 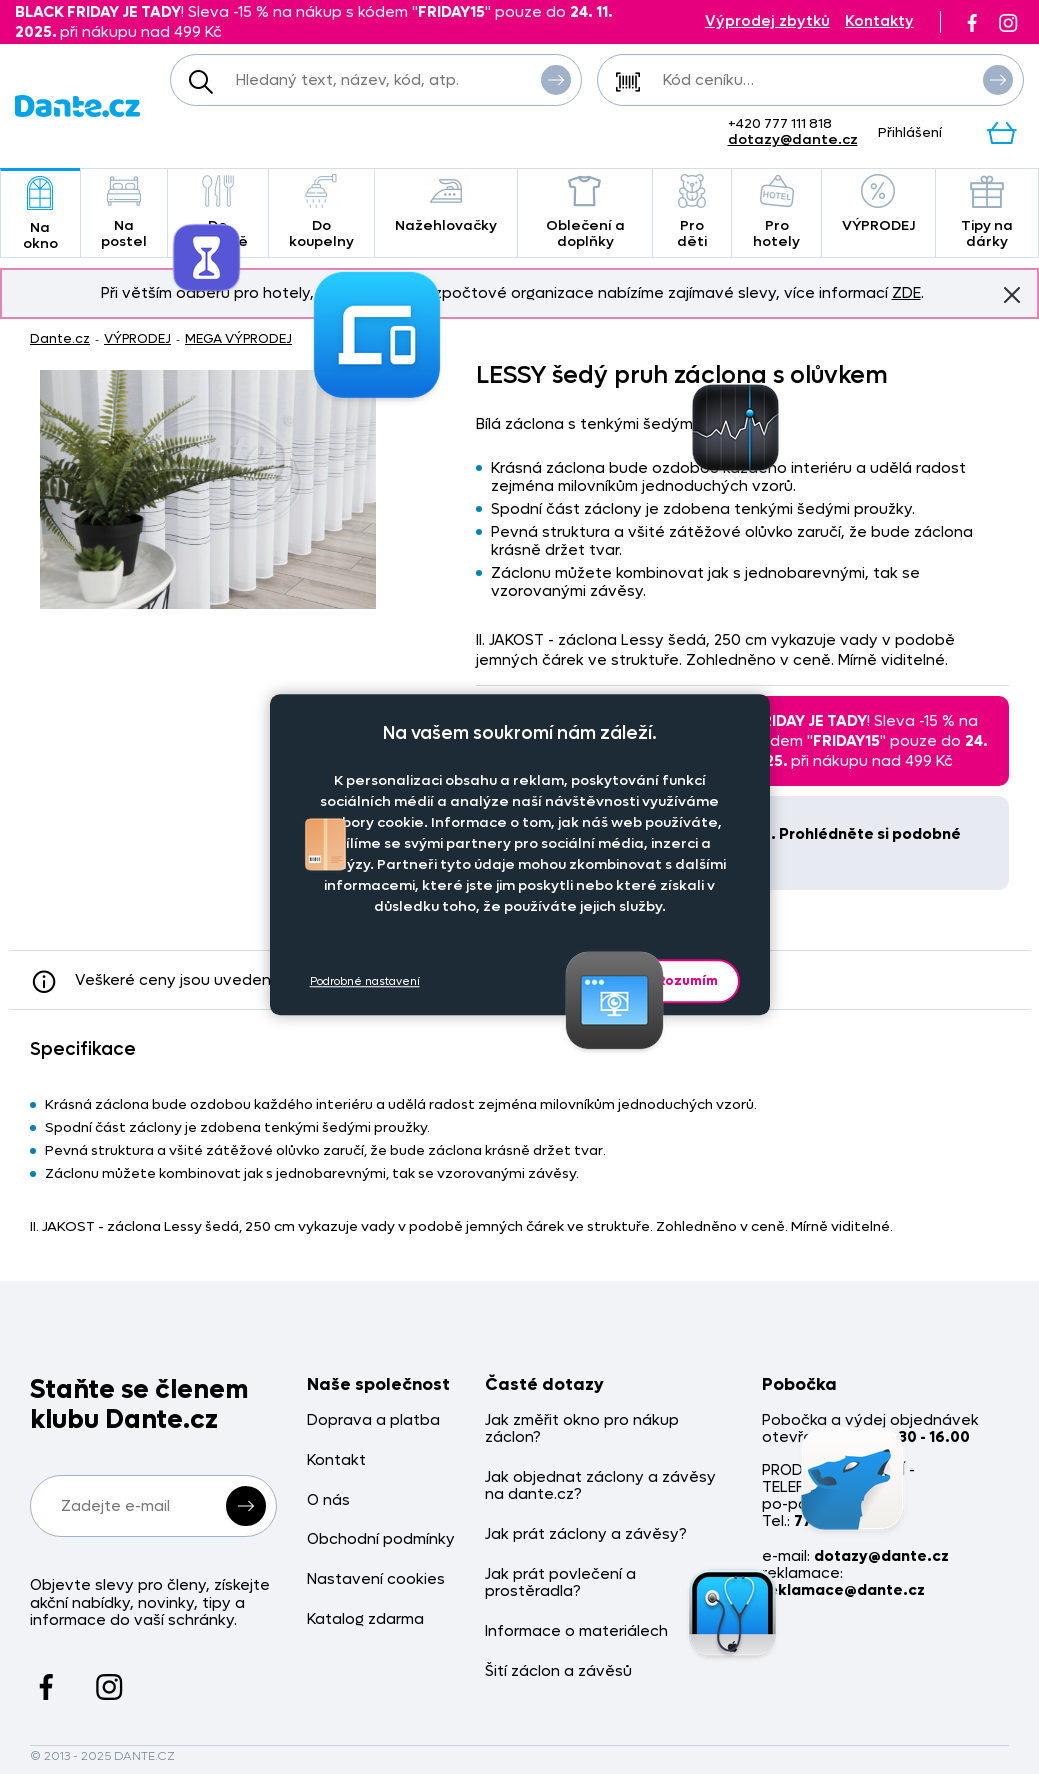 I want to click on open system cleaner utility, so click(x=732, y=1612).